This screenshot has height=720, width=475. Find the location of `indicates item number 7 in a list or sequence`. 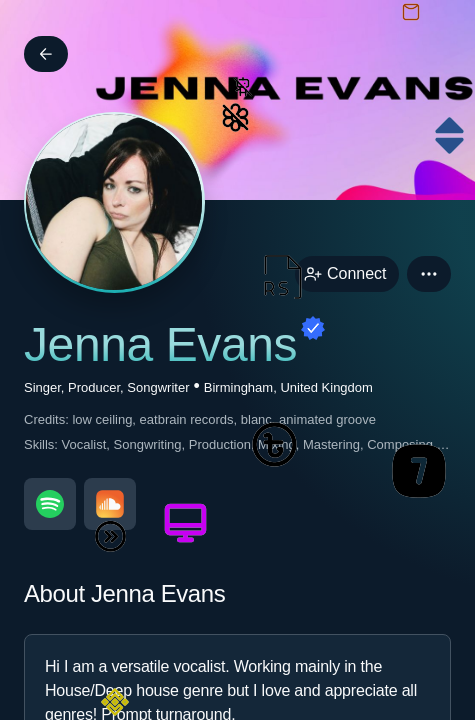

indicates item number 7 in a list or sequence is located at coordinates (419, 471).